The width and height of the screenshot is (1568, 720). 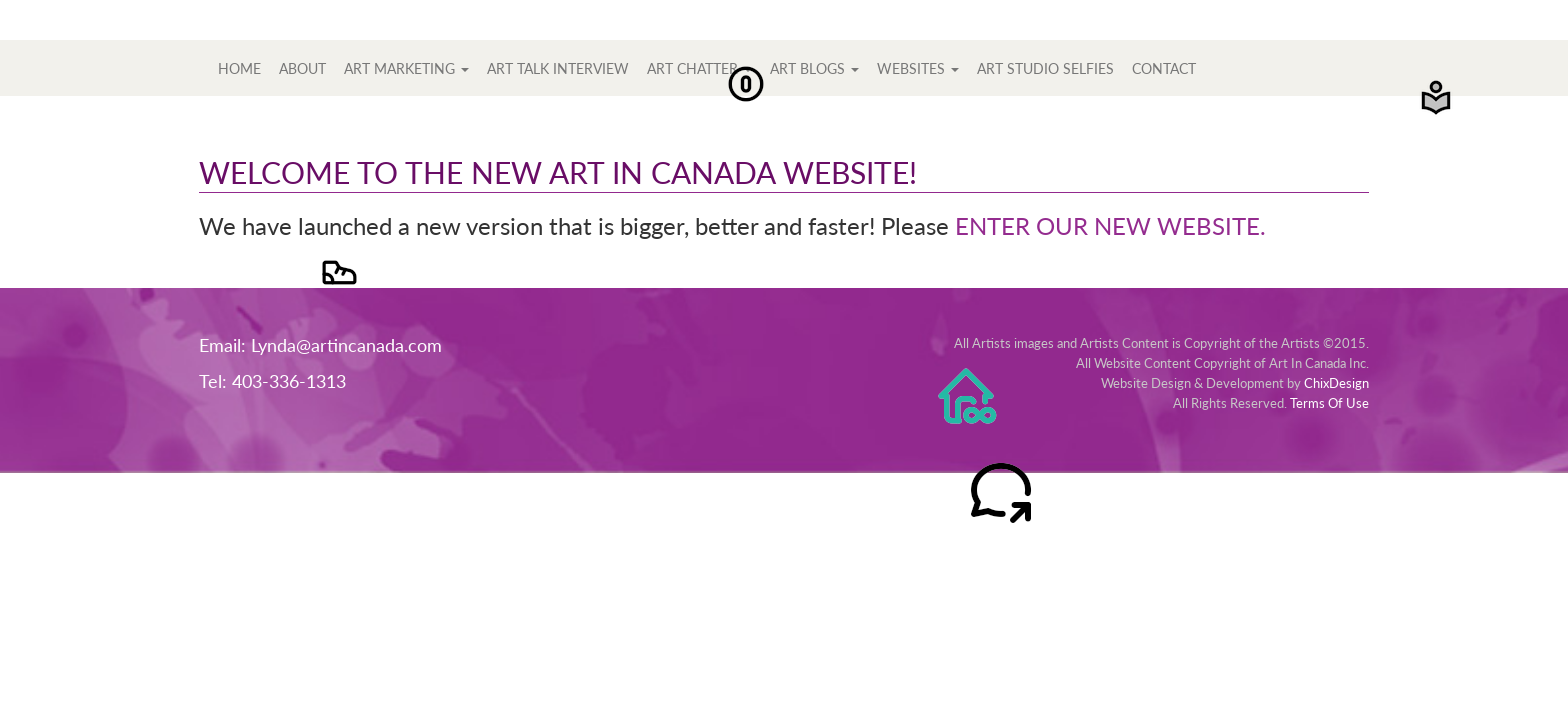 What do you see at coordinates (1436, 98) in the screenshot?
I see `access local library or reading resources` at bounding box center [1436, 98].